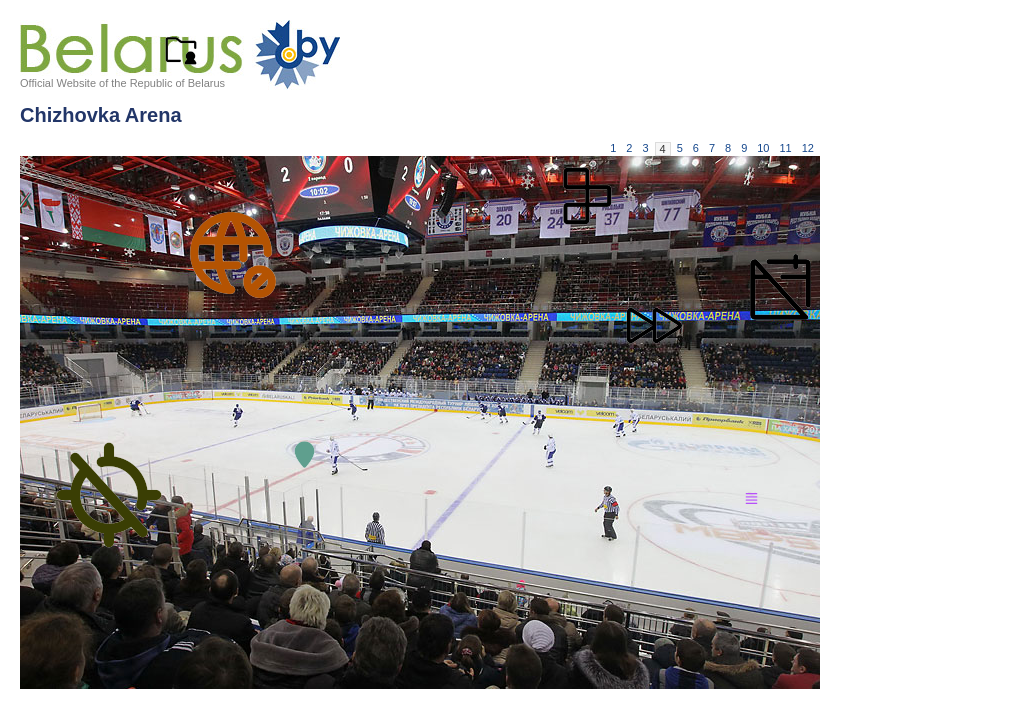  Describe the element at coordinates (181, 49) in the screenshot. I see `access user profile folder` at that location.